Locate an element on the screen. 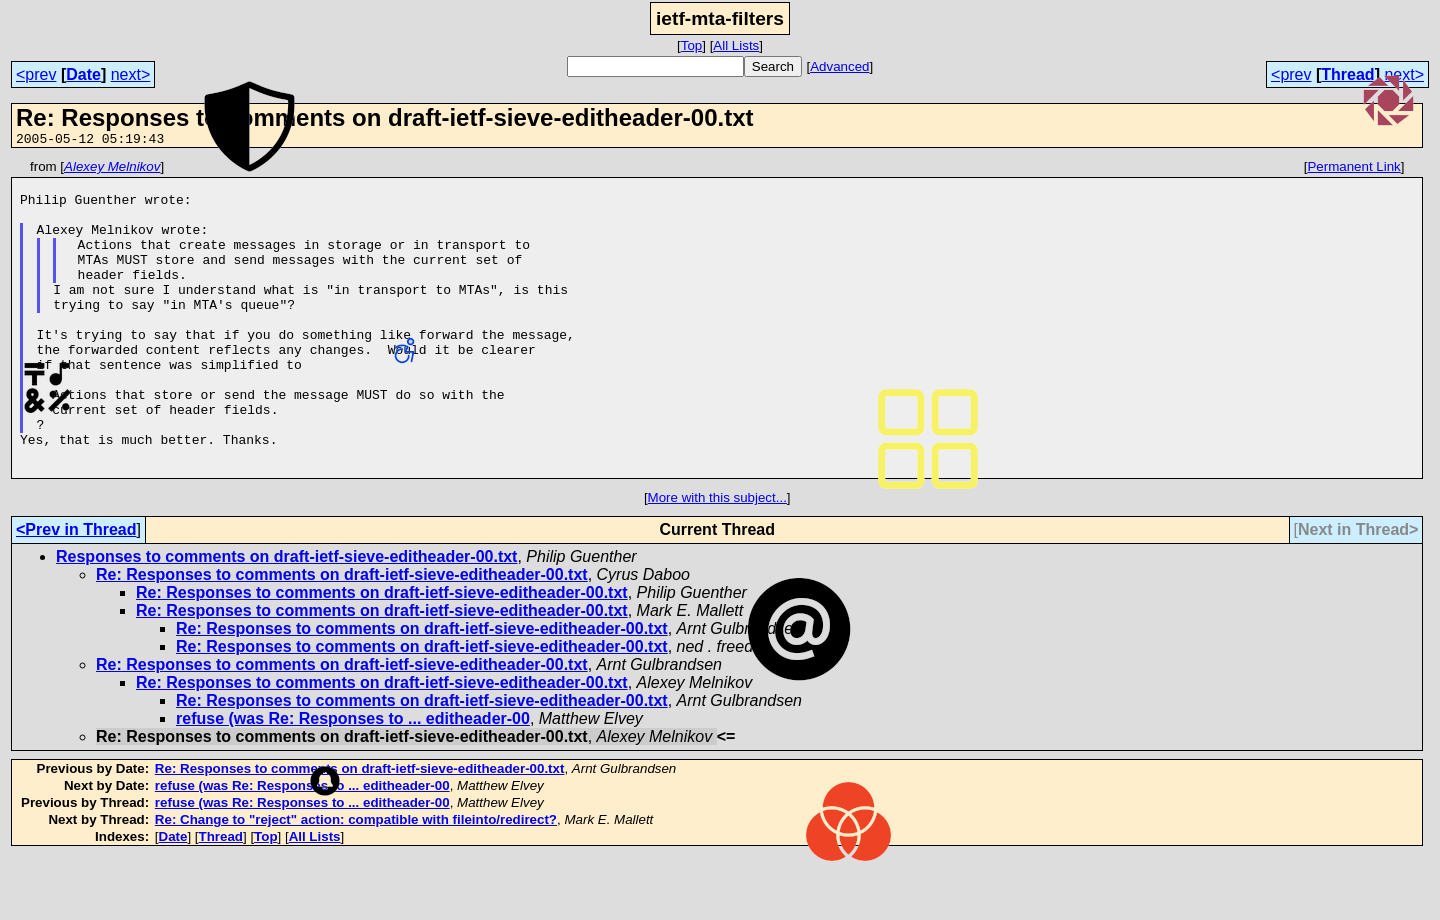 The width and height of the screenshot is (1440, 920). indicates partial security or protection status is located at coordinates (249, 126).